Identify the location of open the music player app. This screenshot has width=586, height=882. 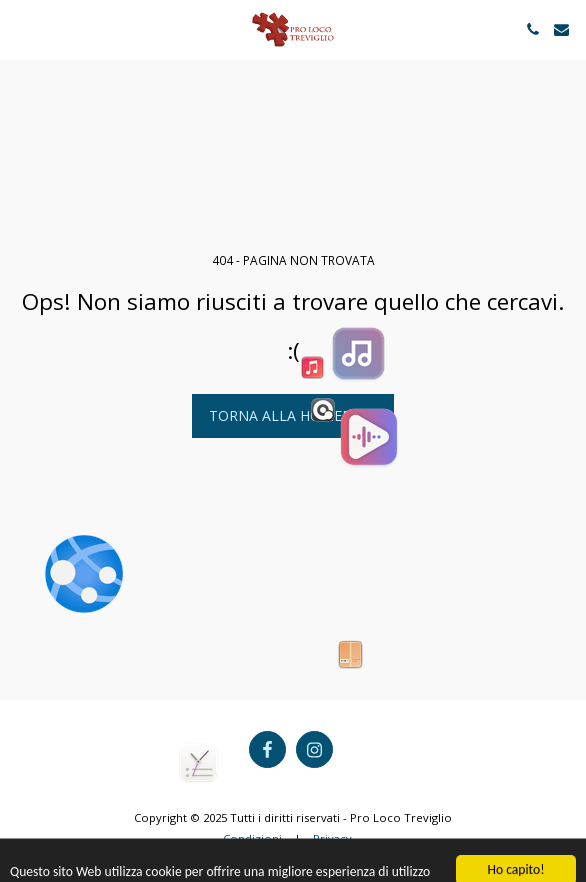
(312, 367).